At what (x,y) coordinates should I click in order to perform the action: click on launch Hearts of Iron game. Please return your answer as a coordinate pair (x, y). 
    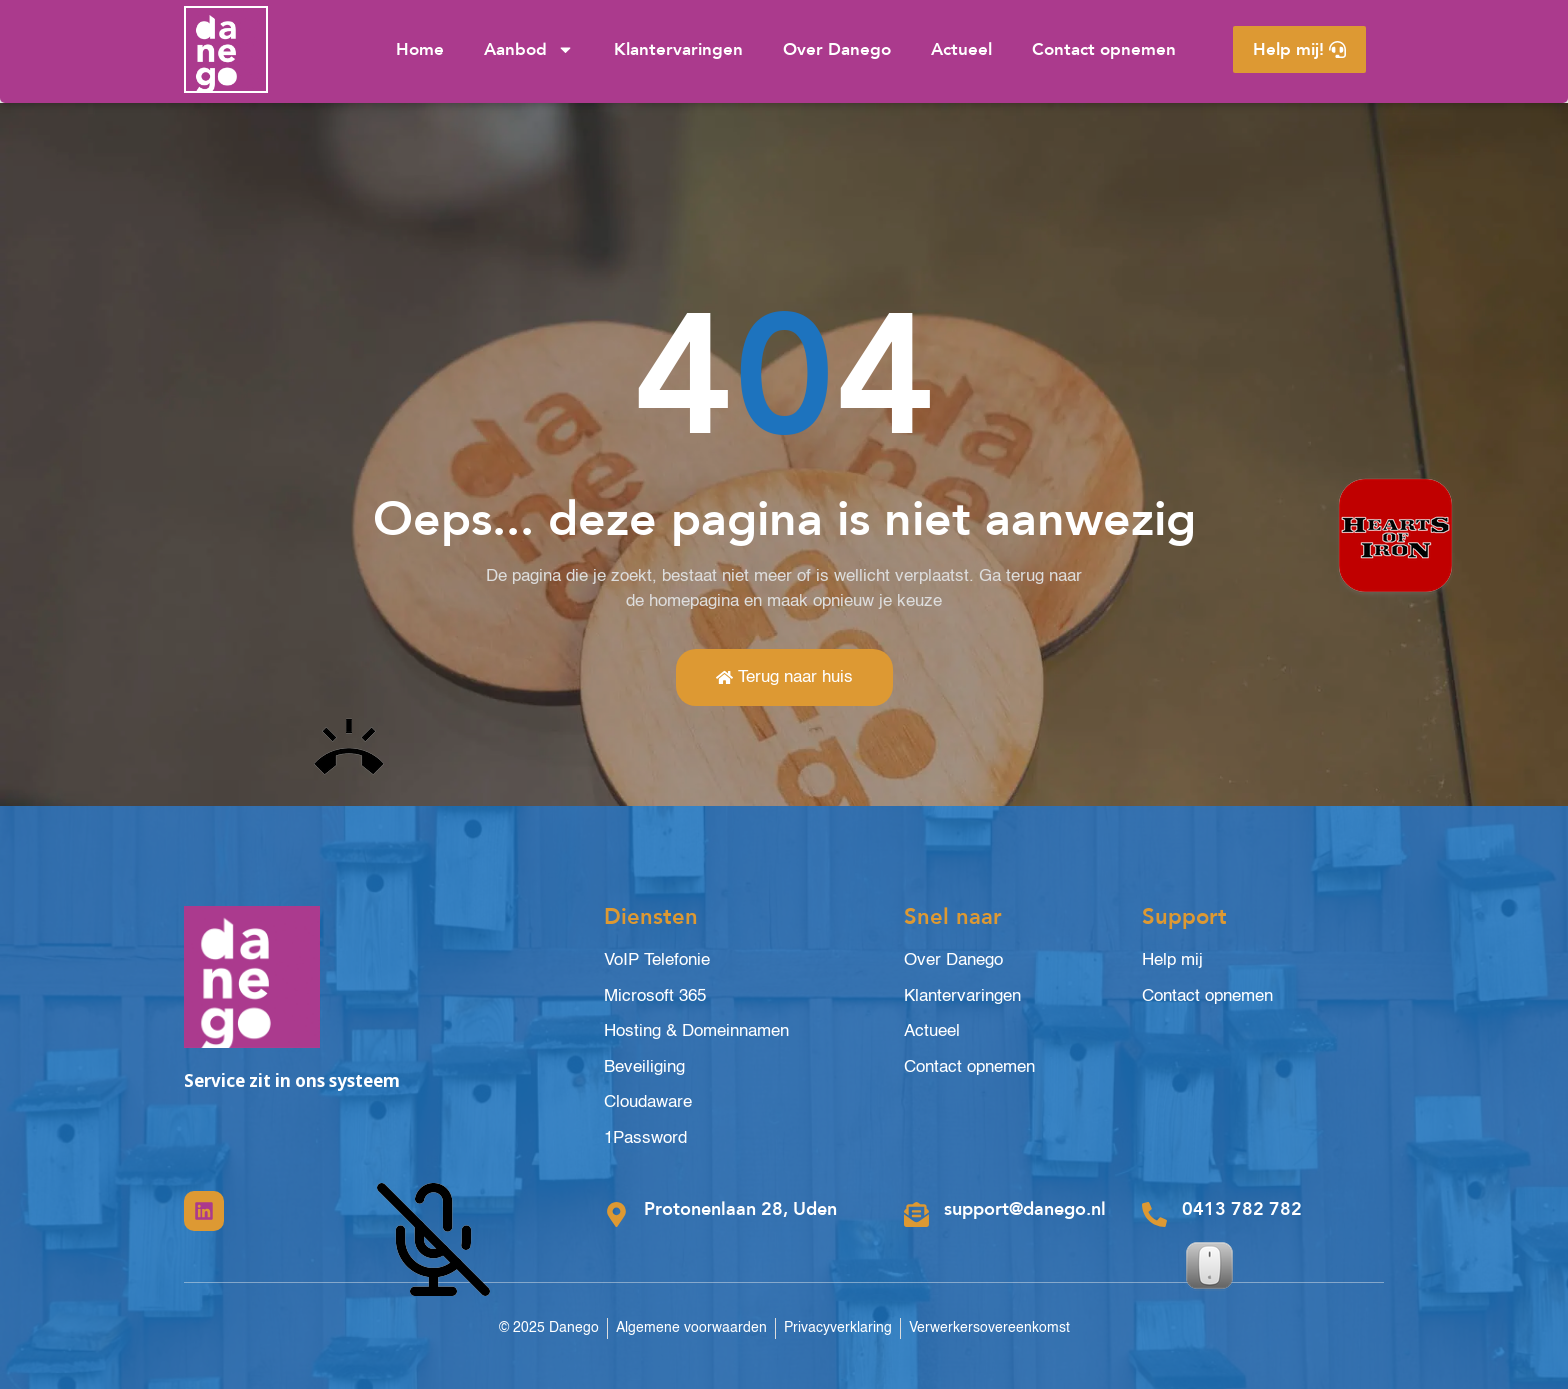
    Looking at the image, I should click on (1395, 535).